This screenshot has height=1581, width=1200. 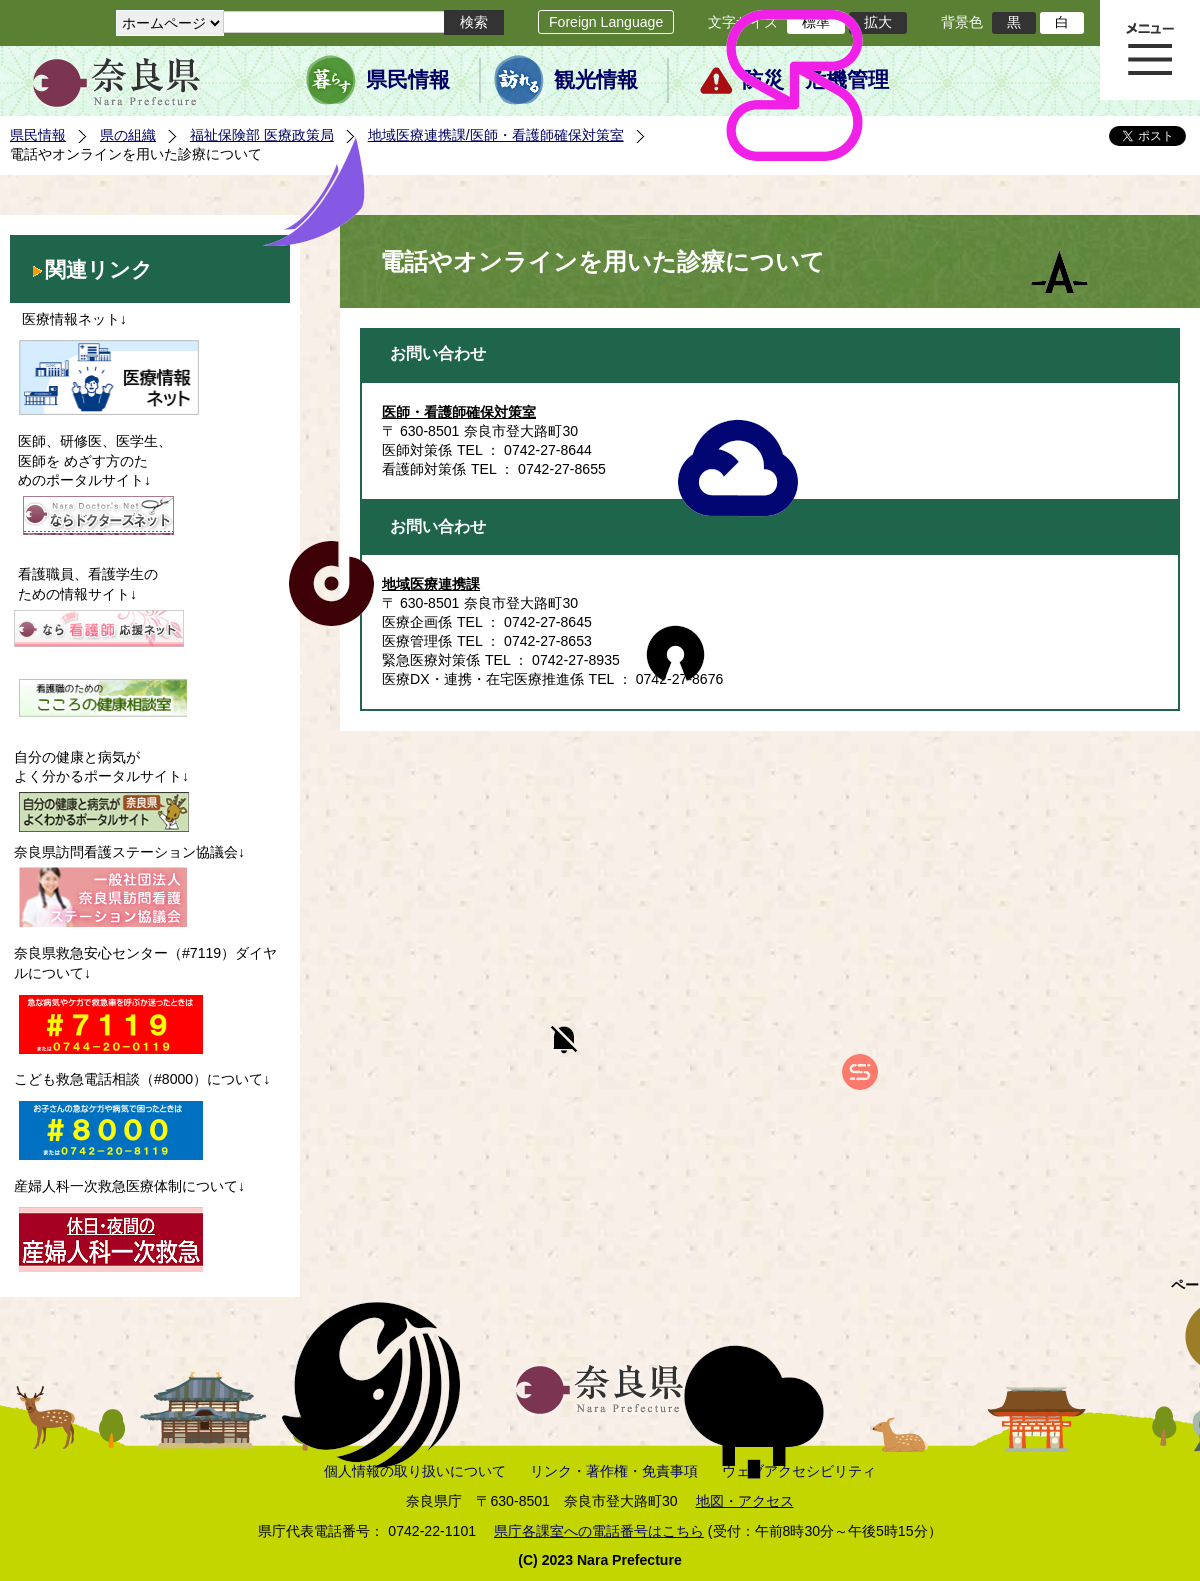 I want to click on open Session messaging app, so click(x=794, y=85).